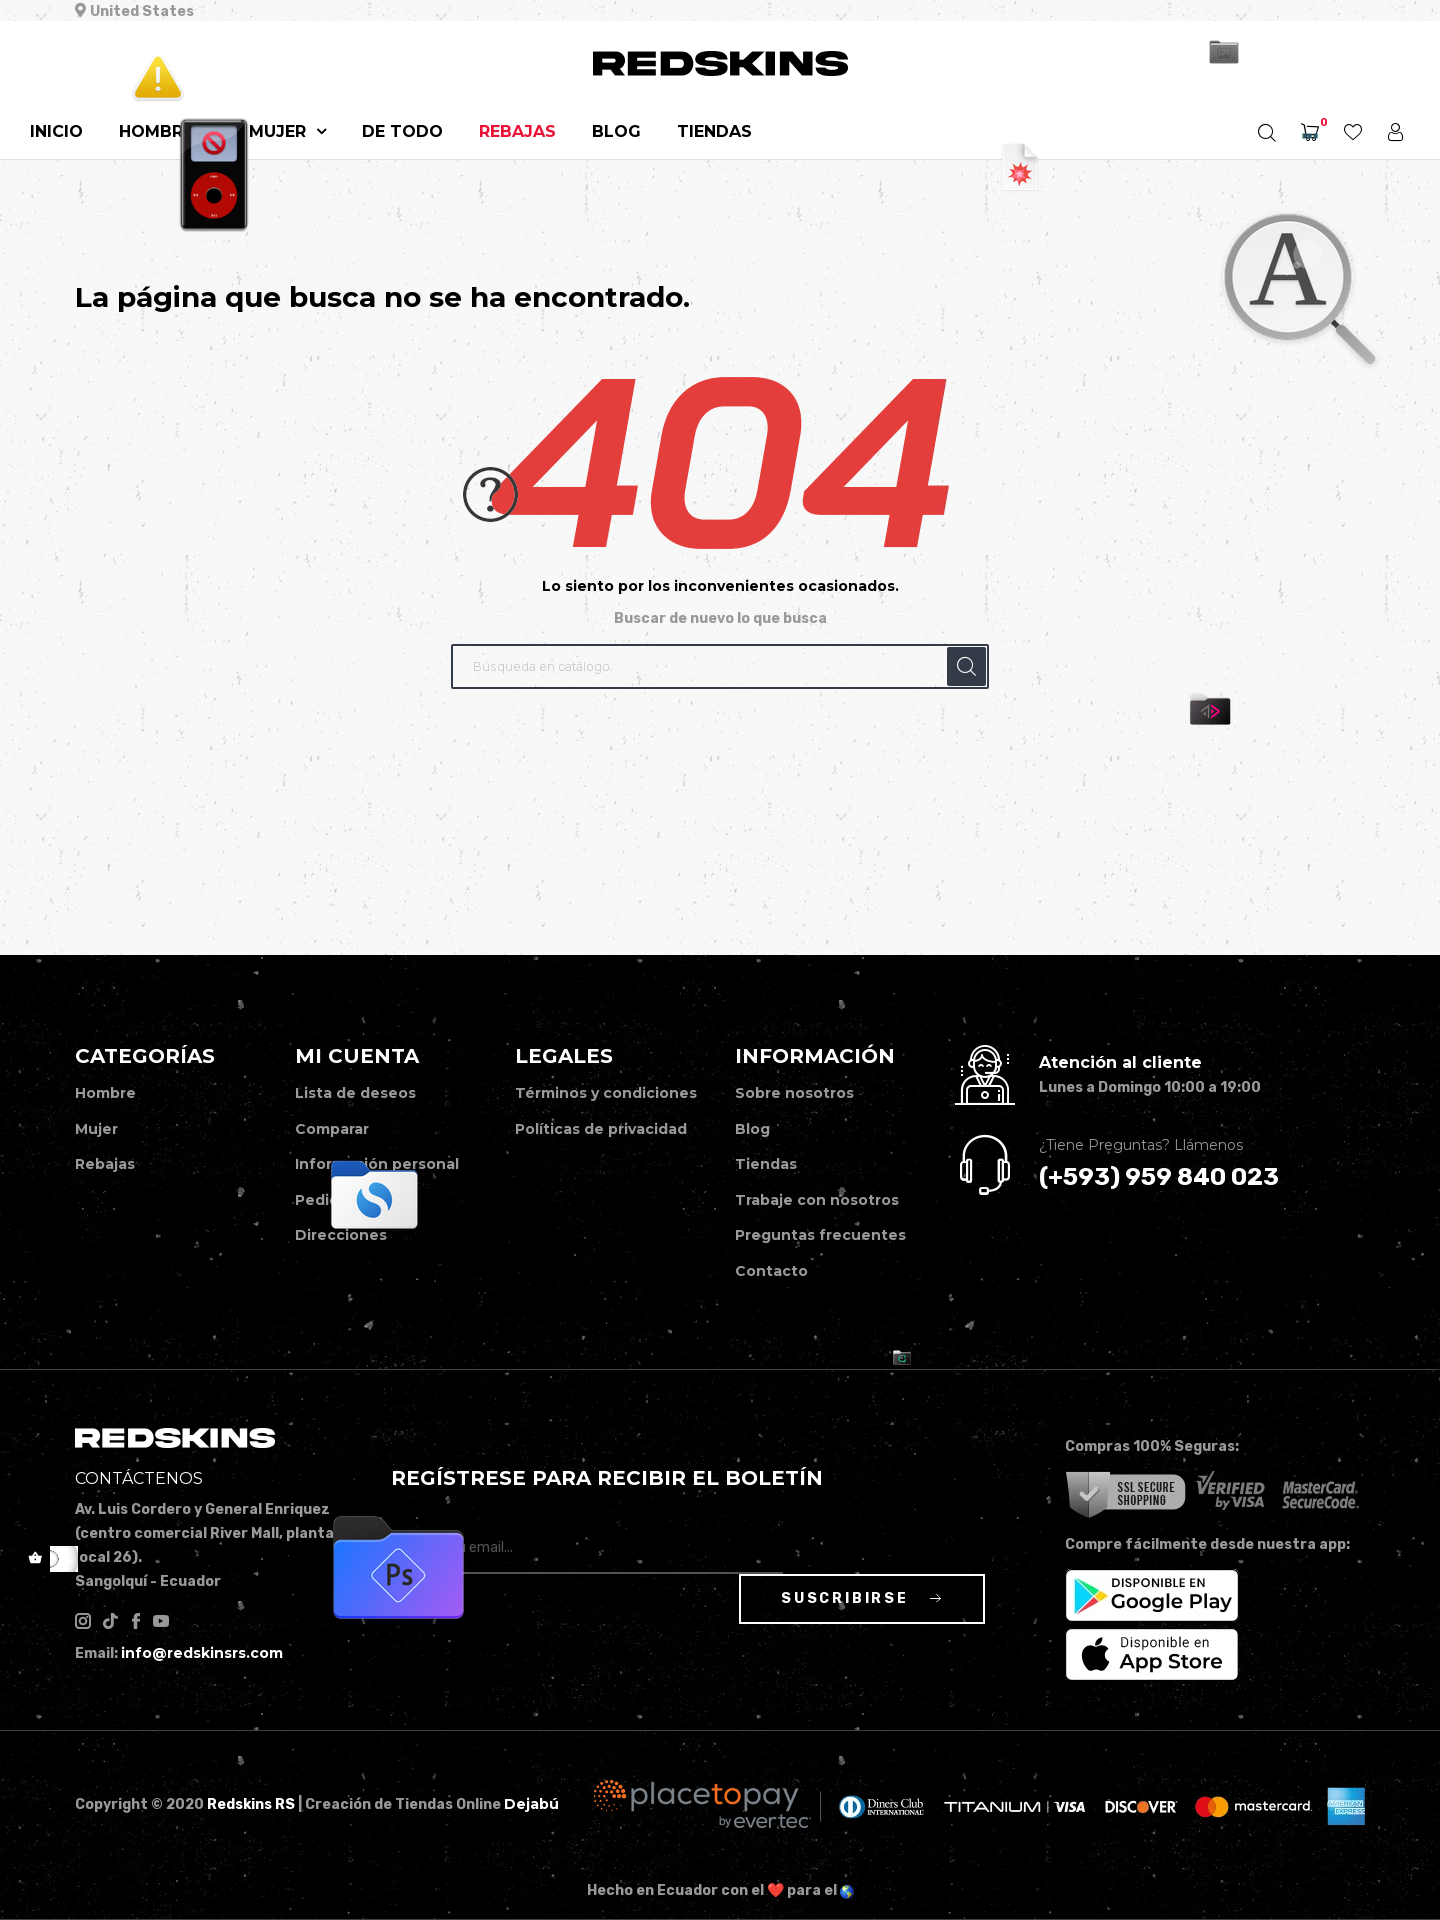 This screenshot has width=1440, height=1920. What do you see at coordinates (214, 175) in the screenshot?
I see `iPod device not recognized or unavailable` at bounding box center [214, 175].